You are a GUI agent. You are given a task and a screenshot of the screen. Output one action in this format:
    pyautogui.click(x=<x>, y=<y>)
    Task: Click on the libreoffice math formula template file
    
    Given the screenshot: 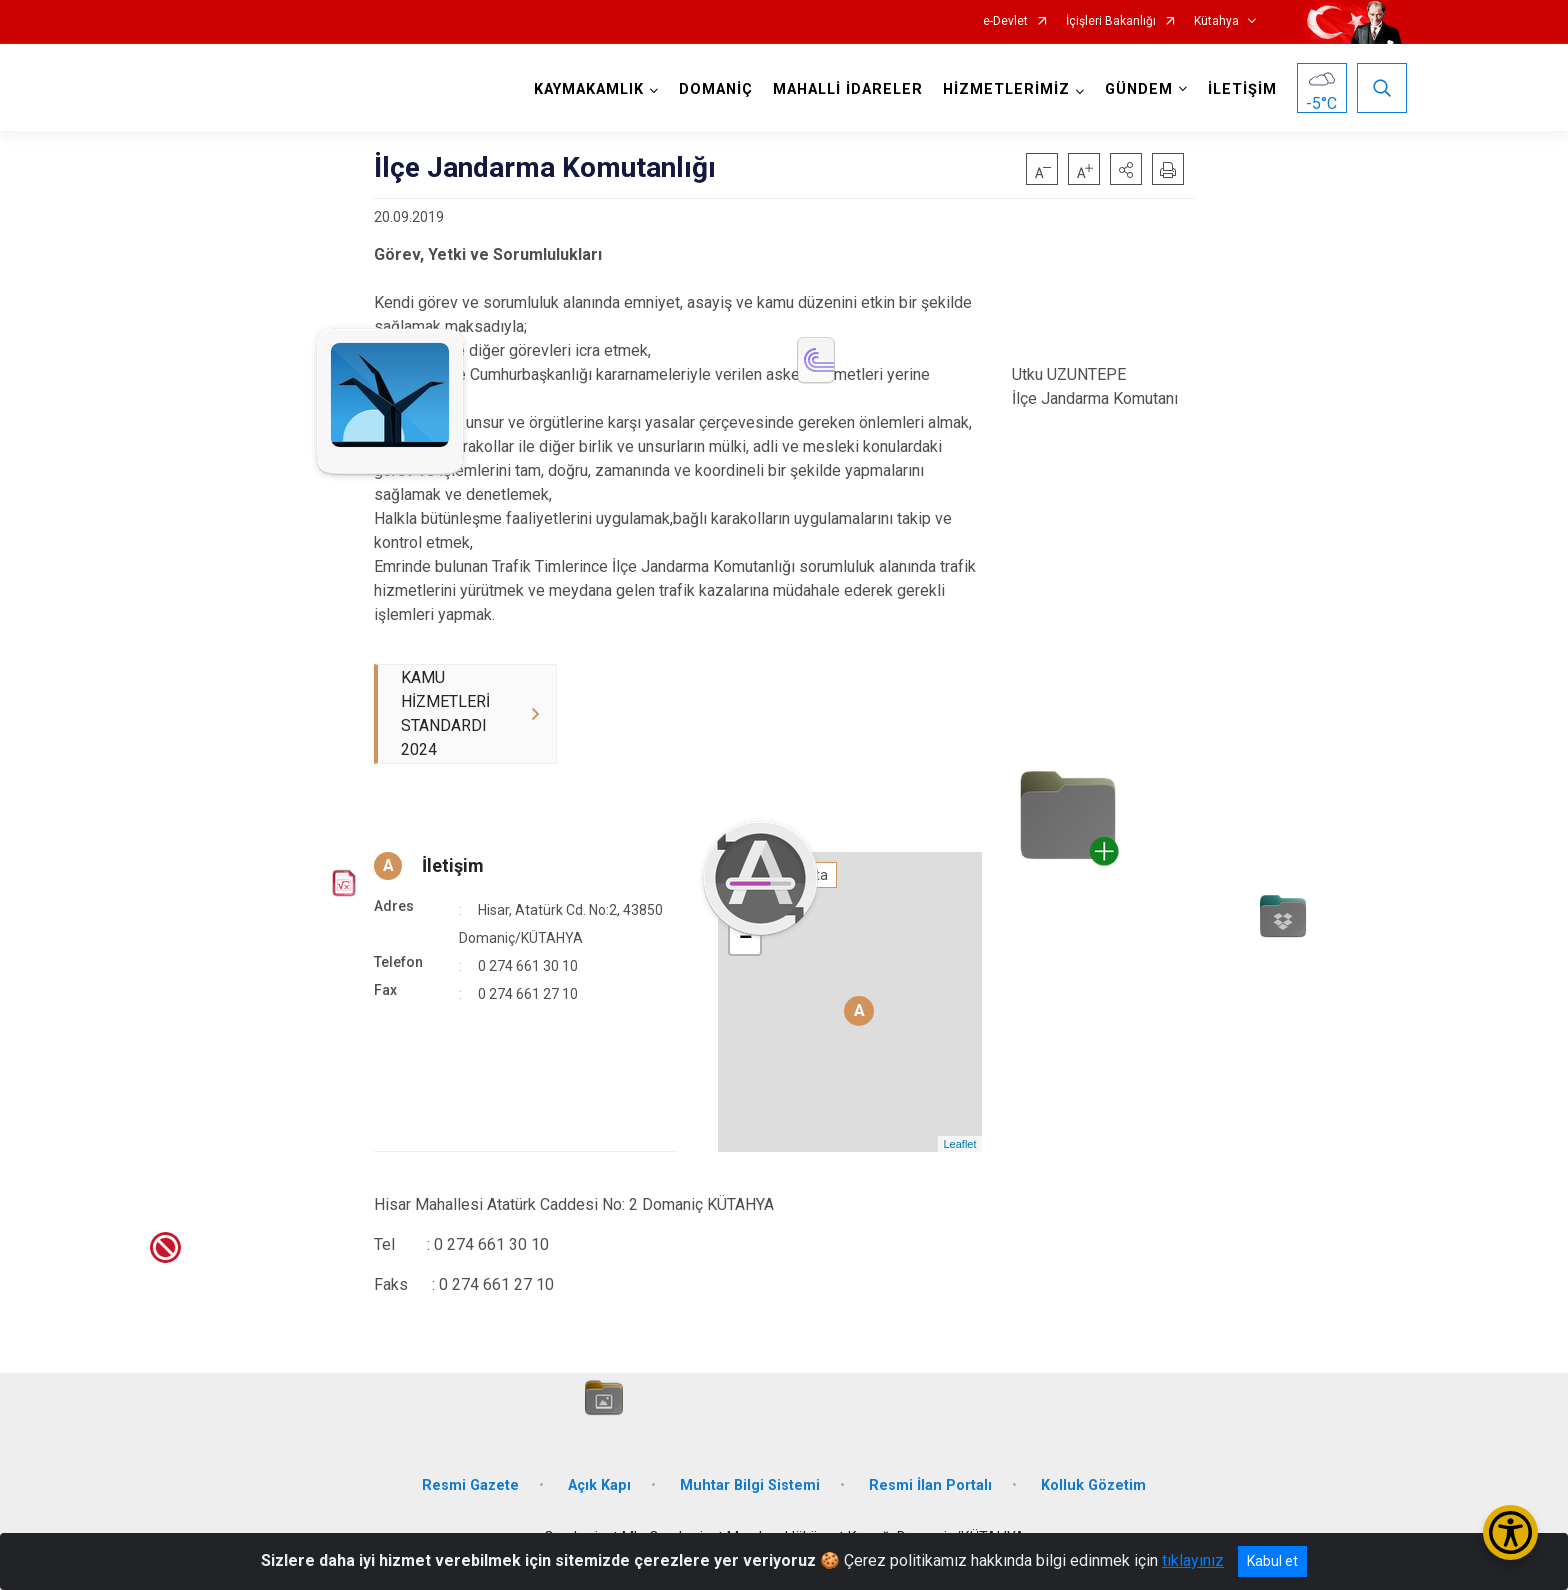 What is the action you would take?
    pyautogui.click(x=344, y=883)
    